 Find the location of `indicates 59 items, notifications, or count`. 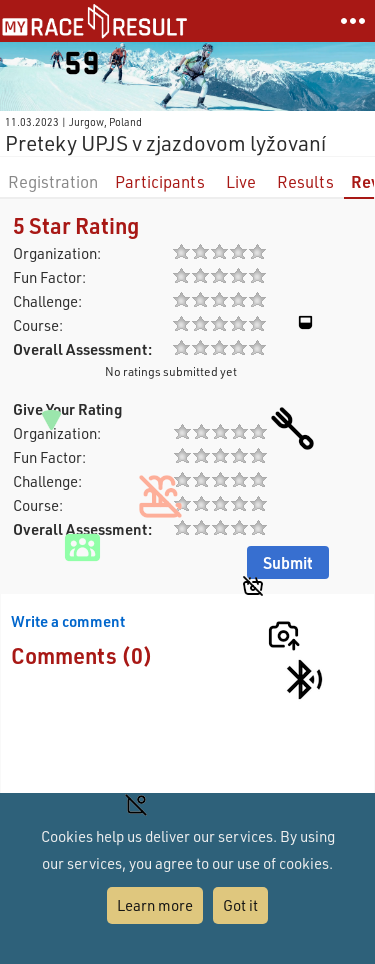

indicates 59 items, notifications, or count is located at coordinates (82, 63).